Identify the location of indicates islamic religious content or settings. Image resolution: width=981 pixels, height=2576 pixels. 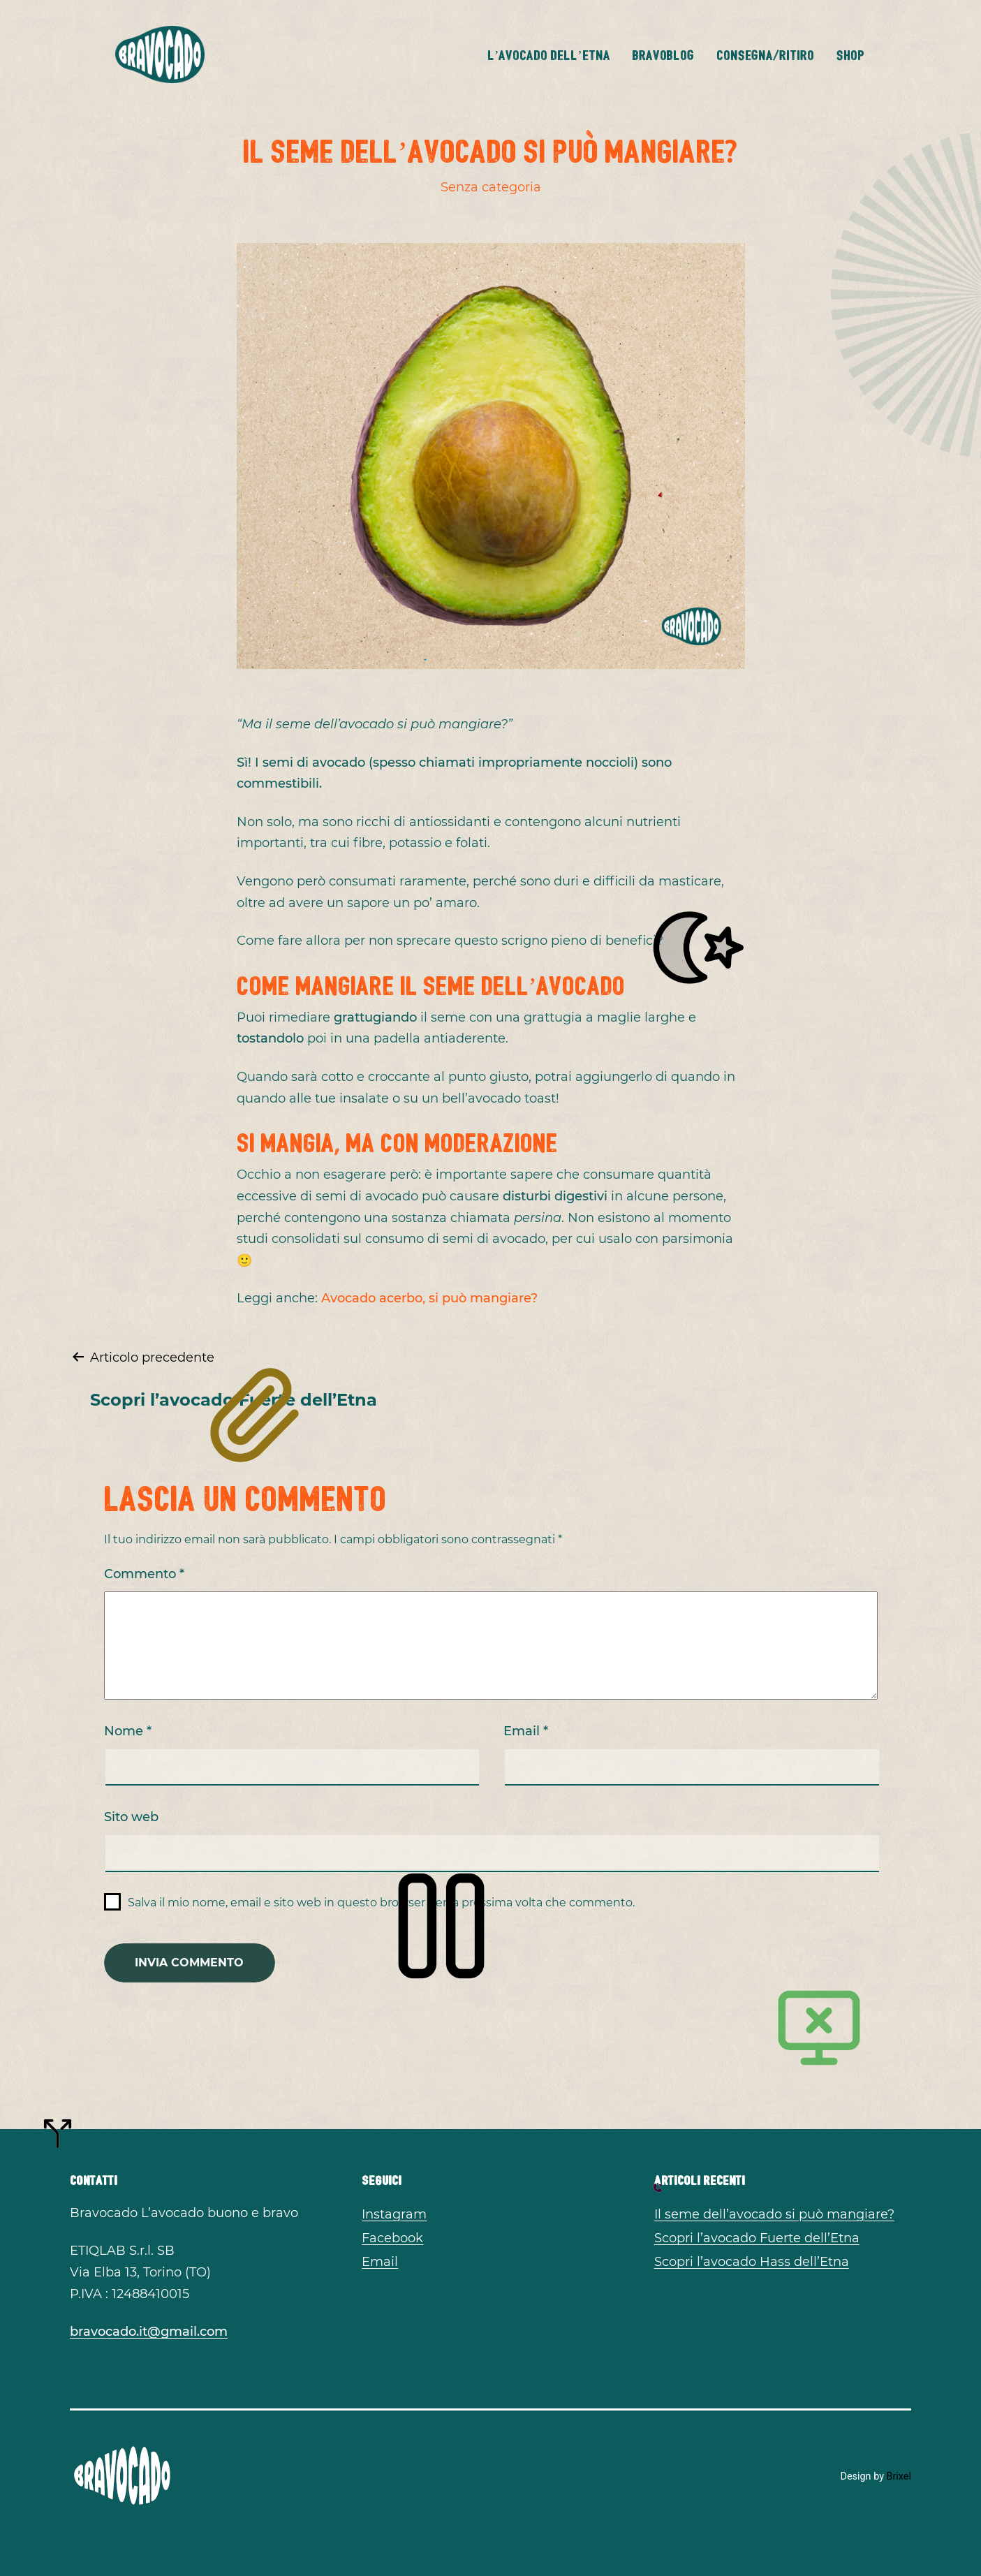
(695, 948).